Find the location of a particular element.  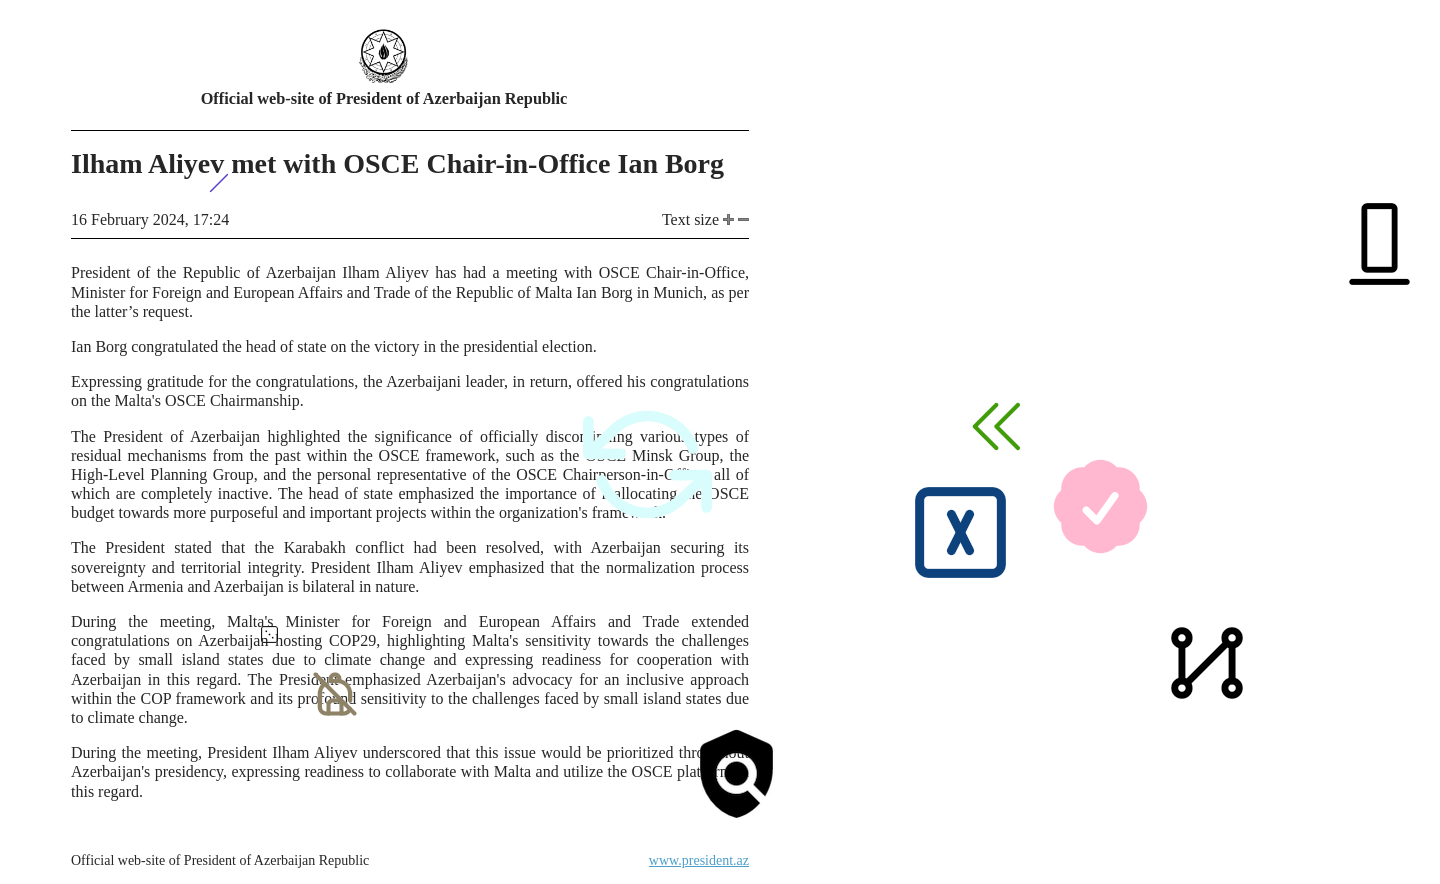

view privacy policy or terms is located at coordinates (736, 773).